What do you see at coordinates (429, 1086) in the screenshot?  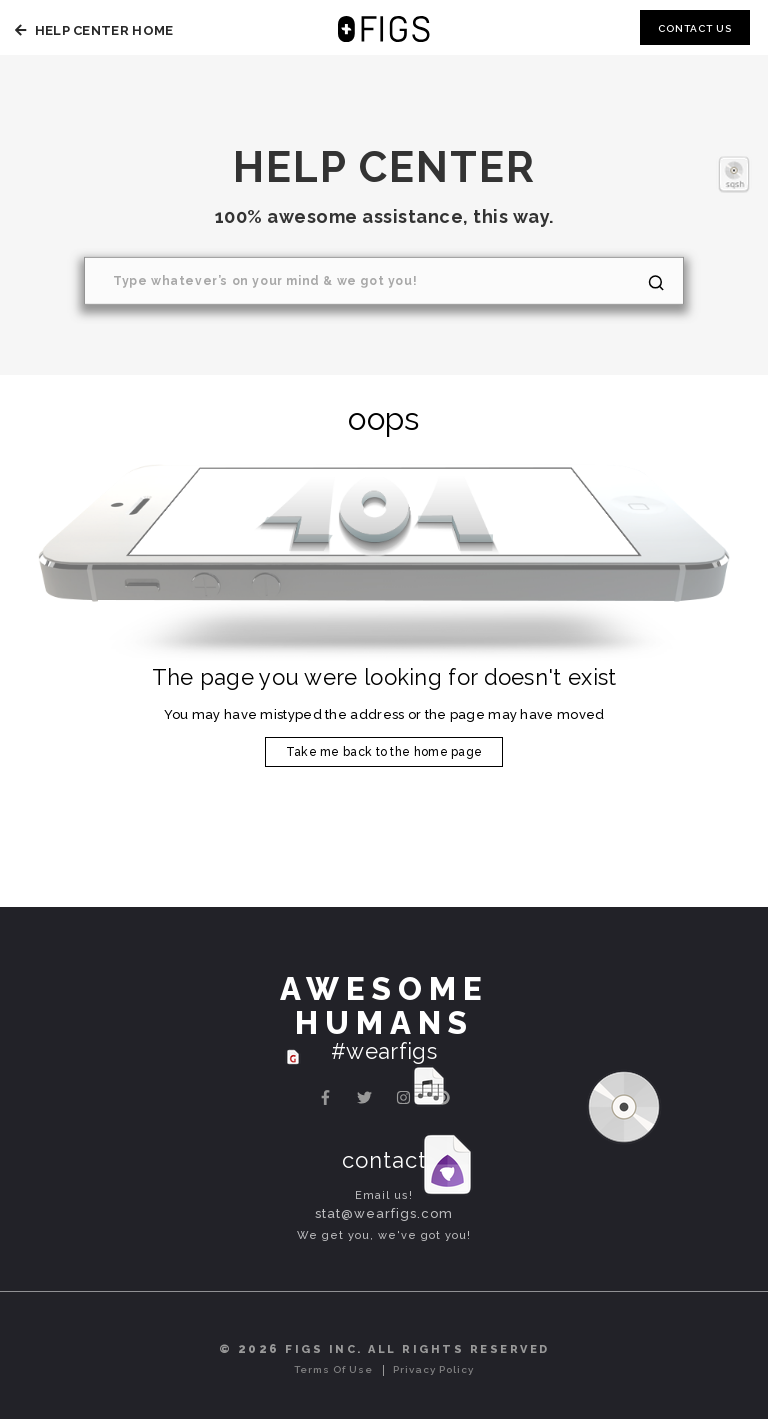 I see `an iMelody audio file` at bounding box center [429, 1086].